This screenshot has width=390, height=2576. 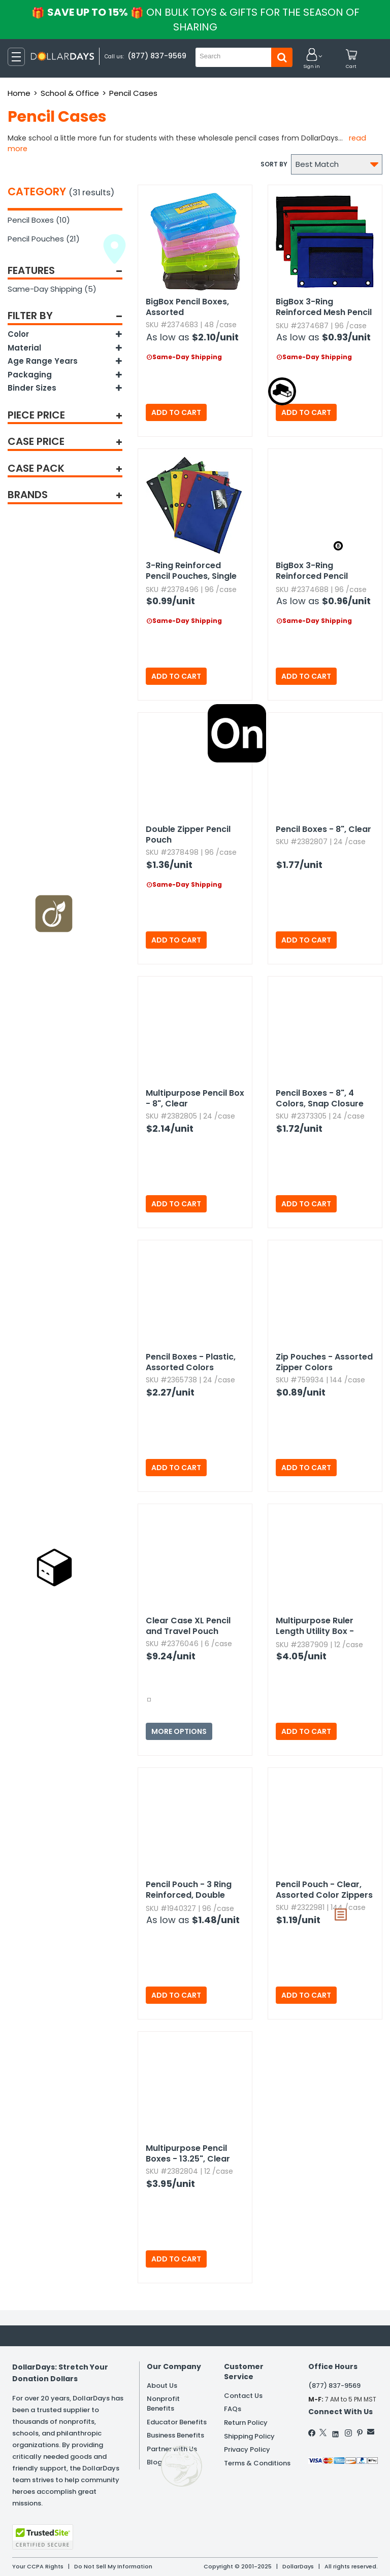 I want to click on open ProcessOn app, so click(x=237, y=733).